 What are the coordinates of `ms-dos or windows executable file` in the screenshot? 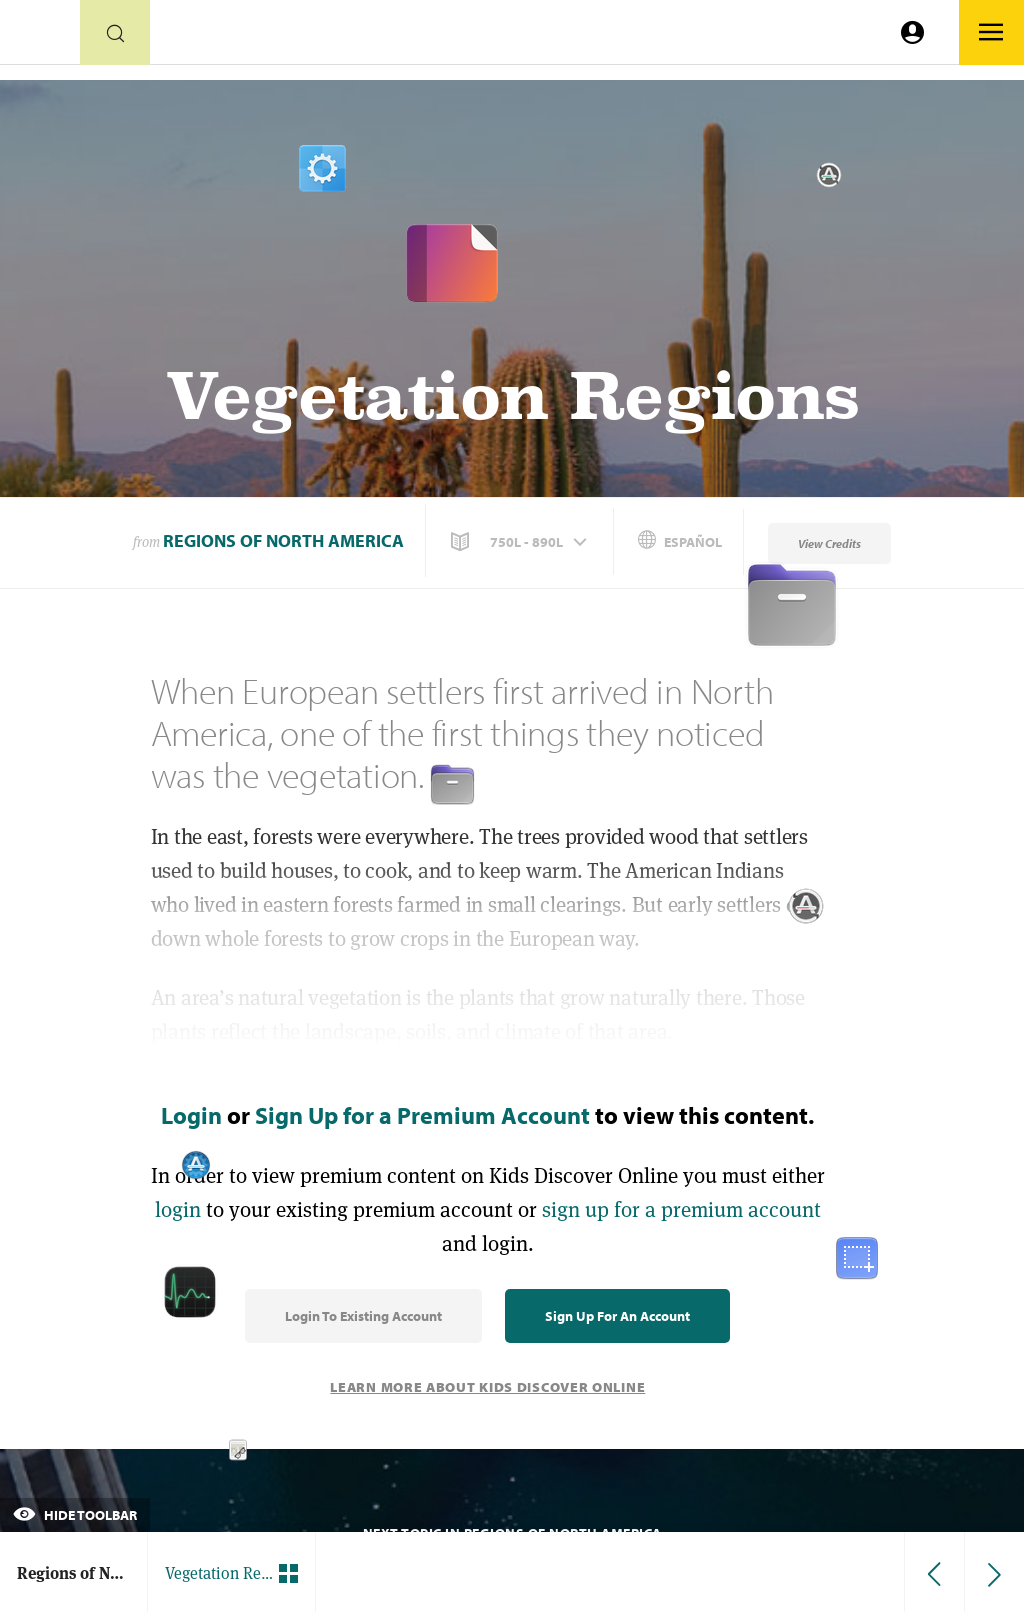 It's located at (322, 168).